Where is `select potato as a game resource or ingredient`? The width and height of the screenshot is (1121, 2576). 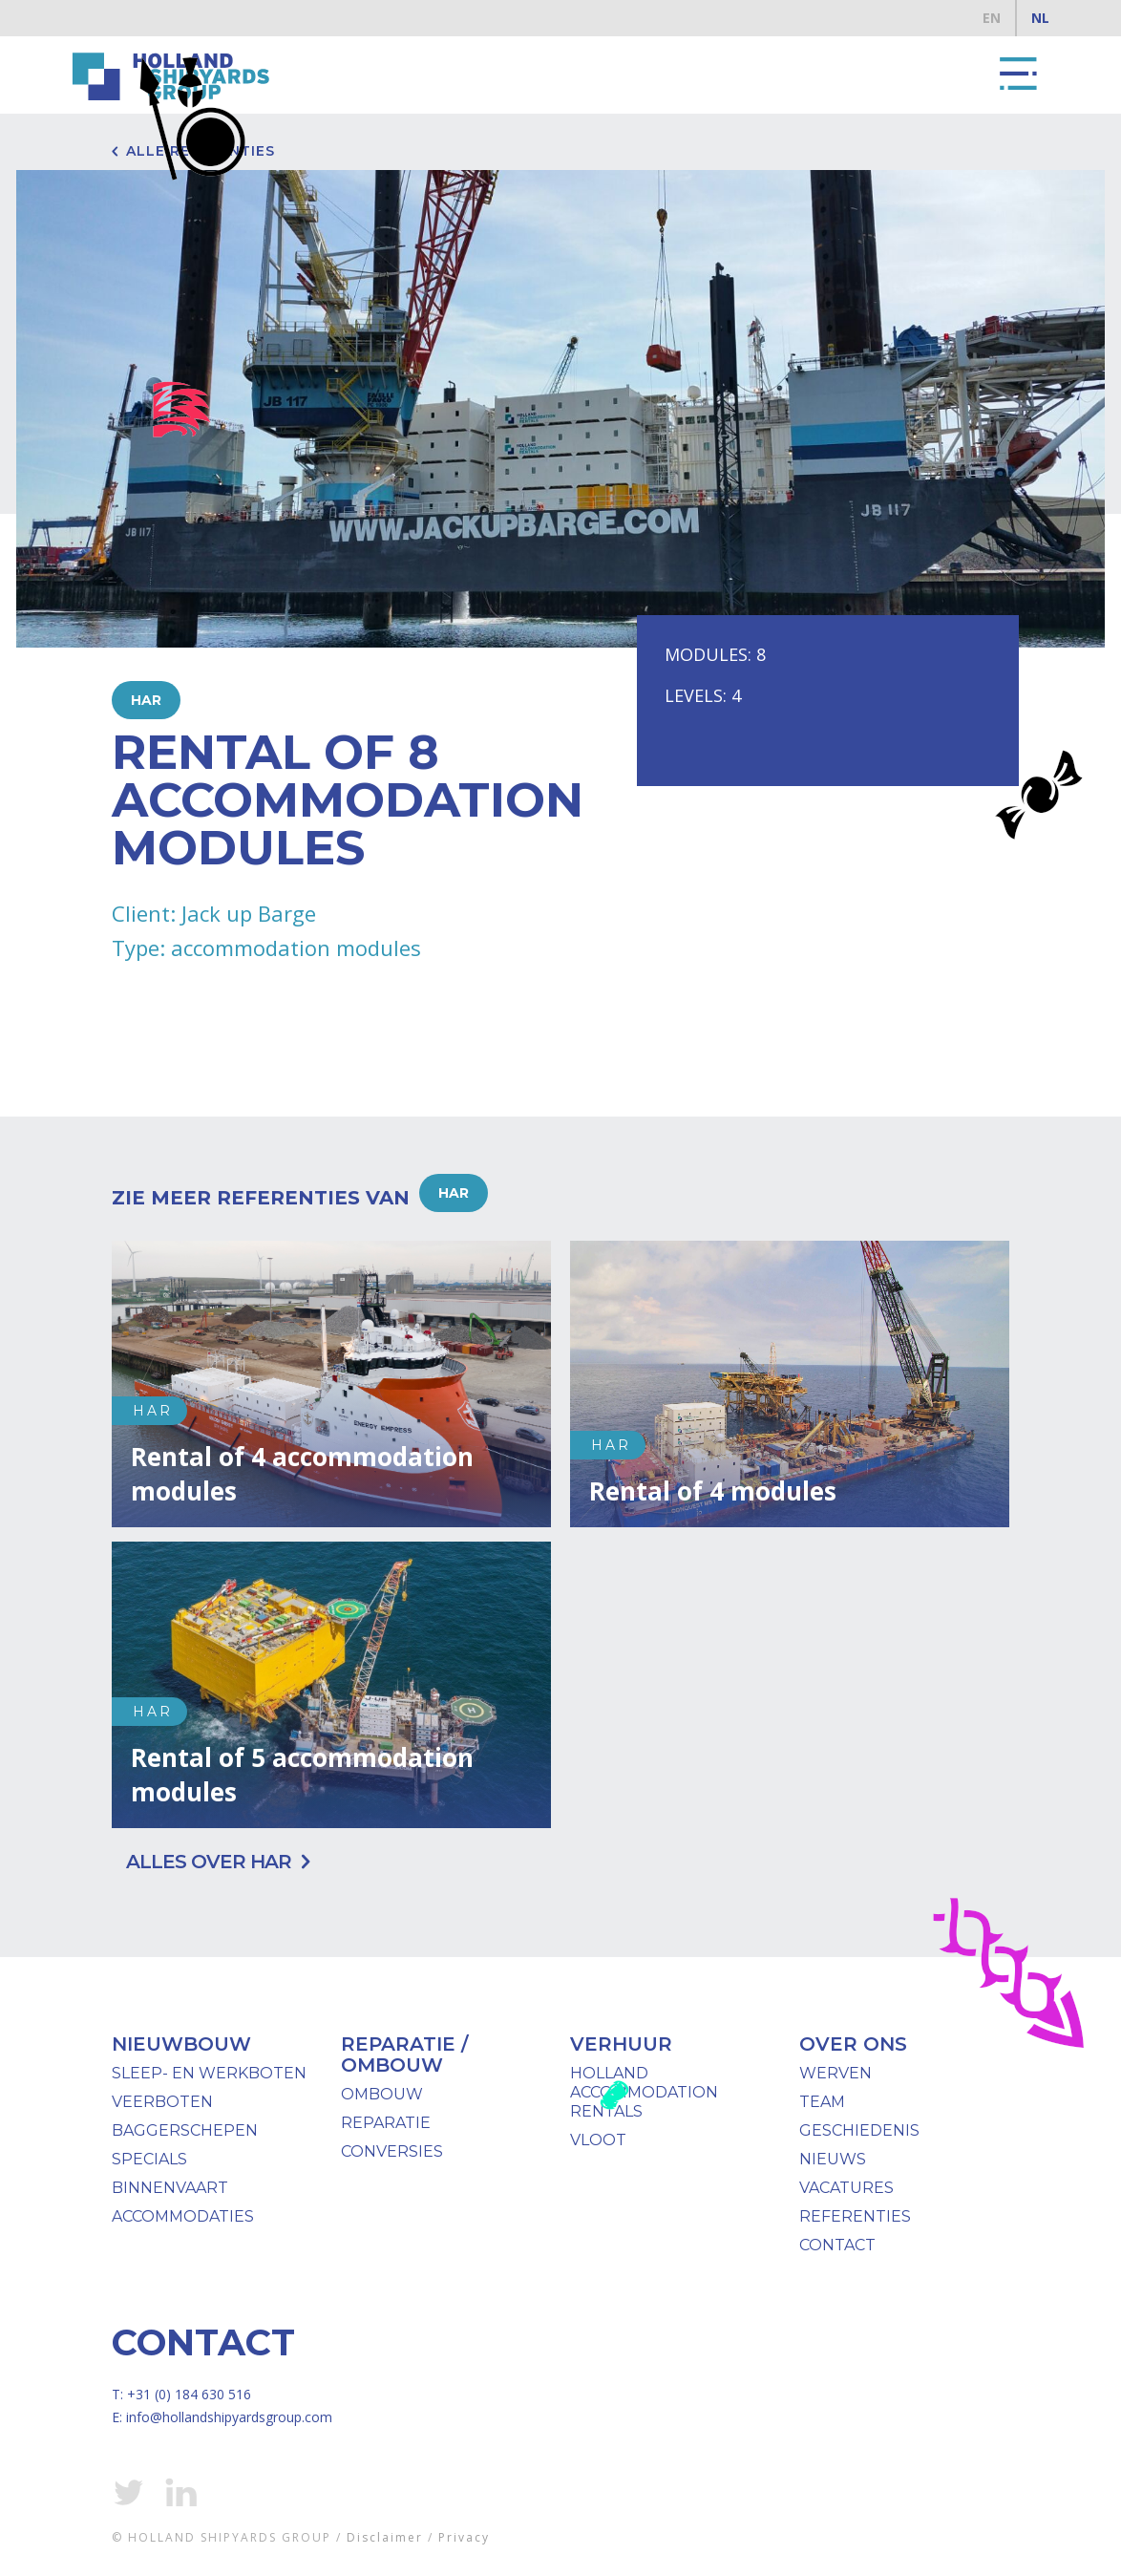 select potato as a game resource or ingredient is located at coordinates (614, 2095).